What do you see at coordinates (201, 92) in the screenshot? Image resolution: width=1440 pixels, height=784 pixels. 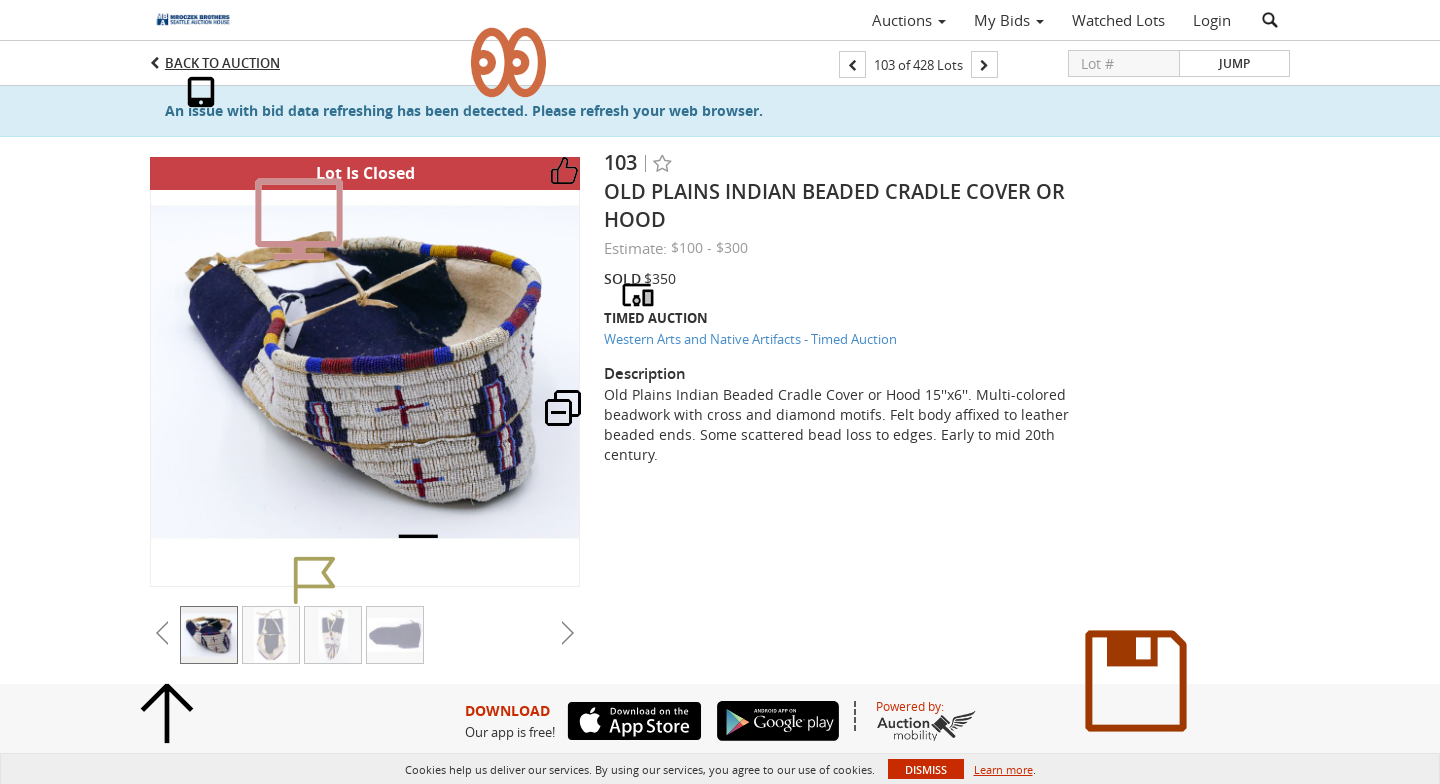 I see `indicates tablet device compatibility` at bounding box center [201, 92].